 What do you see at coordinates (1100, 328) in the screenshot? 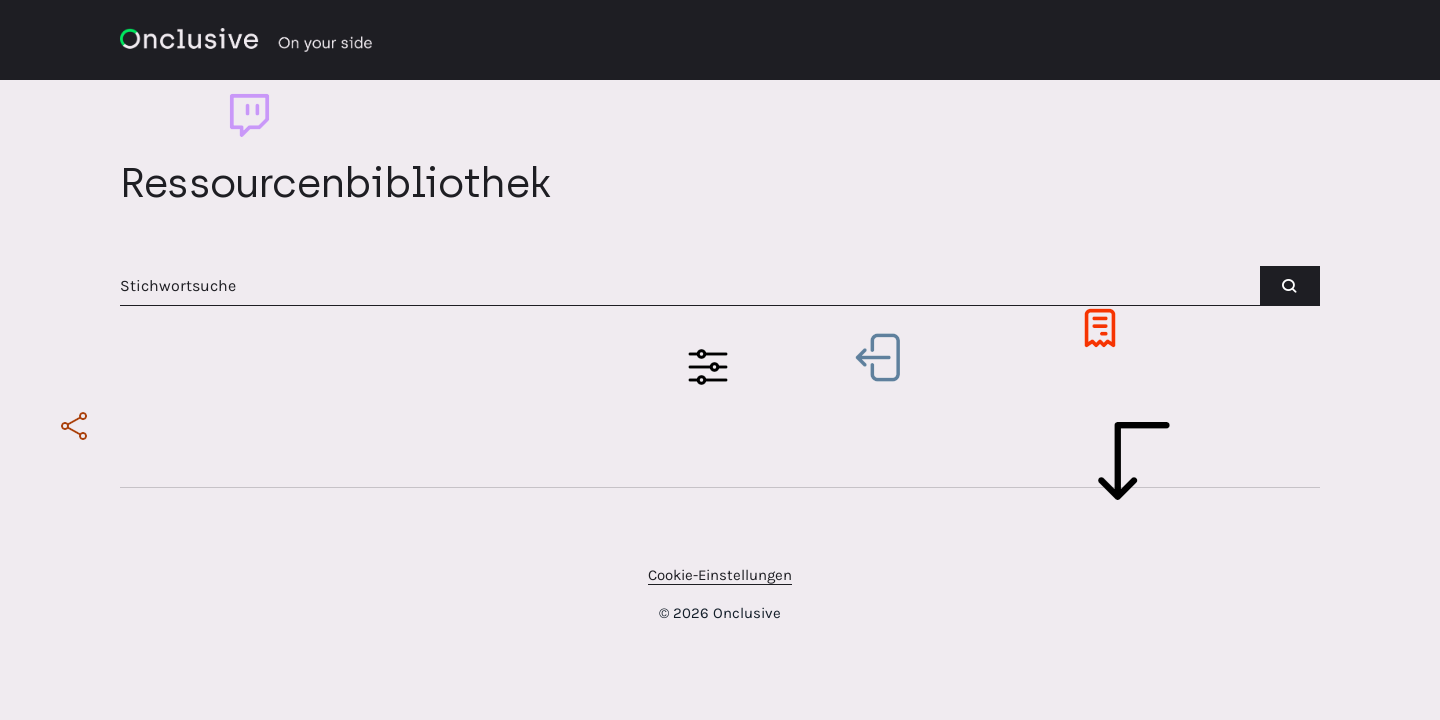
I see `view purchase receipt or transaction history` at bounding box center [1100, 328].